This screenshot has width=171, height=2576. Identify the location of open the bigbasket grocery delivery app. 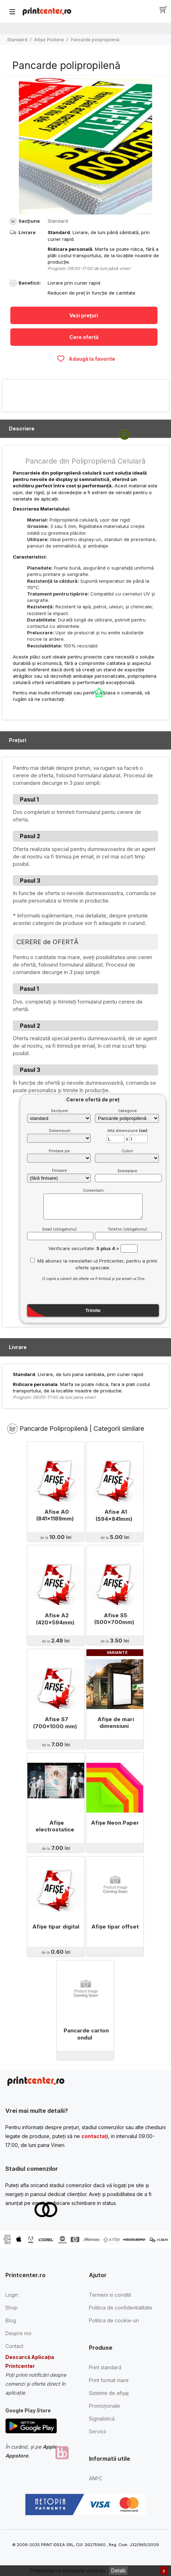
(62, 2453).